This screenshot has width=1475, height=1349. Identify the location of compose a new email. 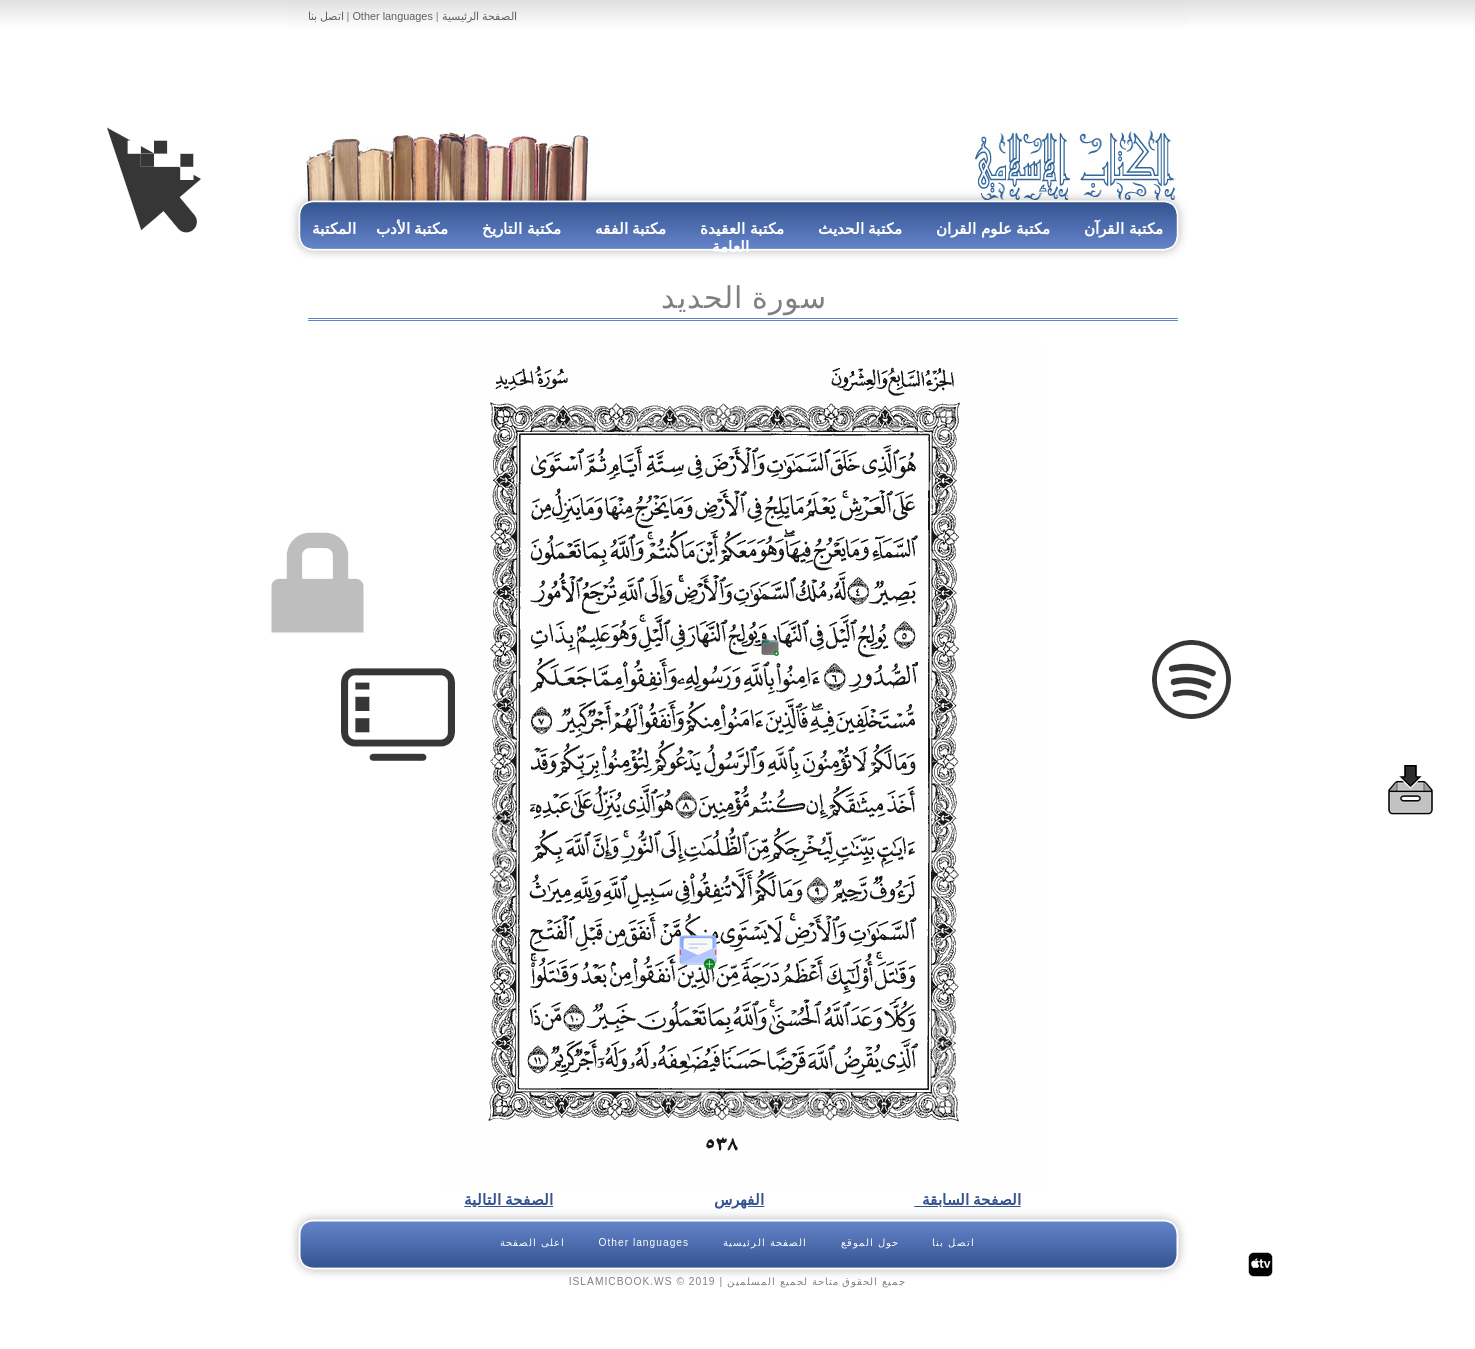
(698, 950).